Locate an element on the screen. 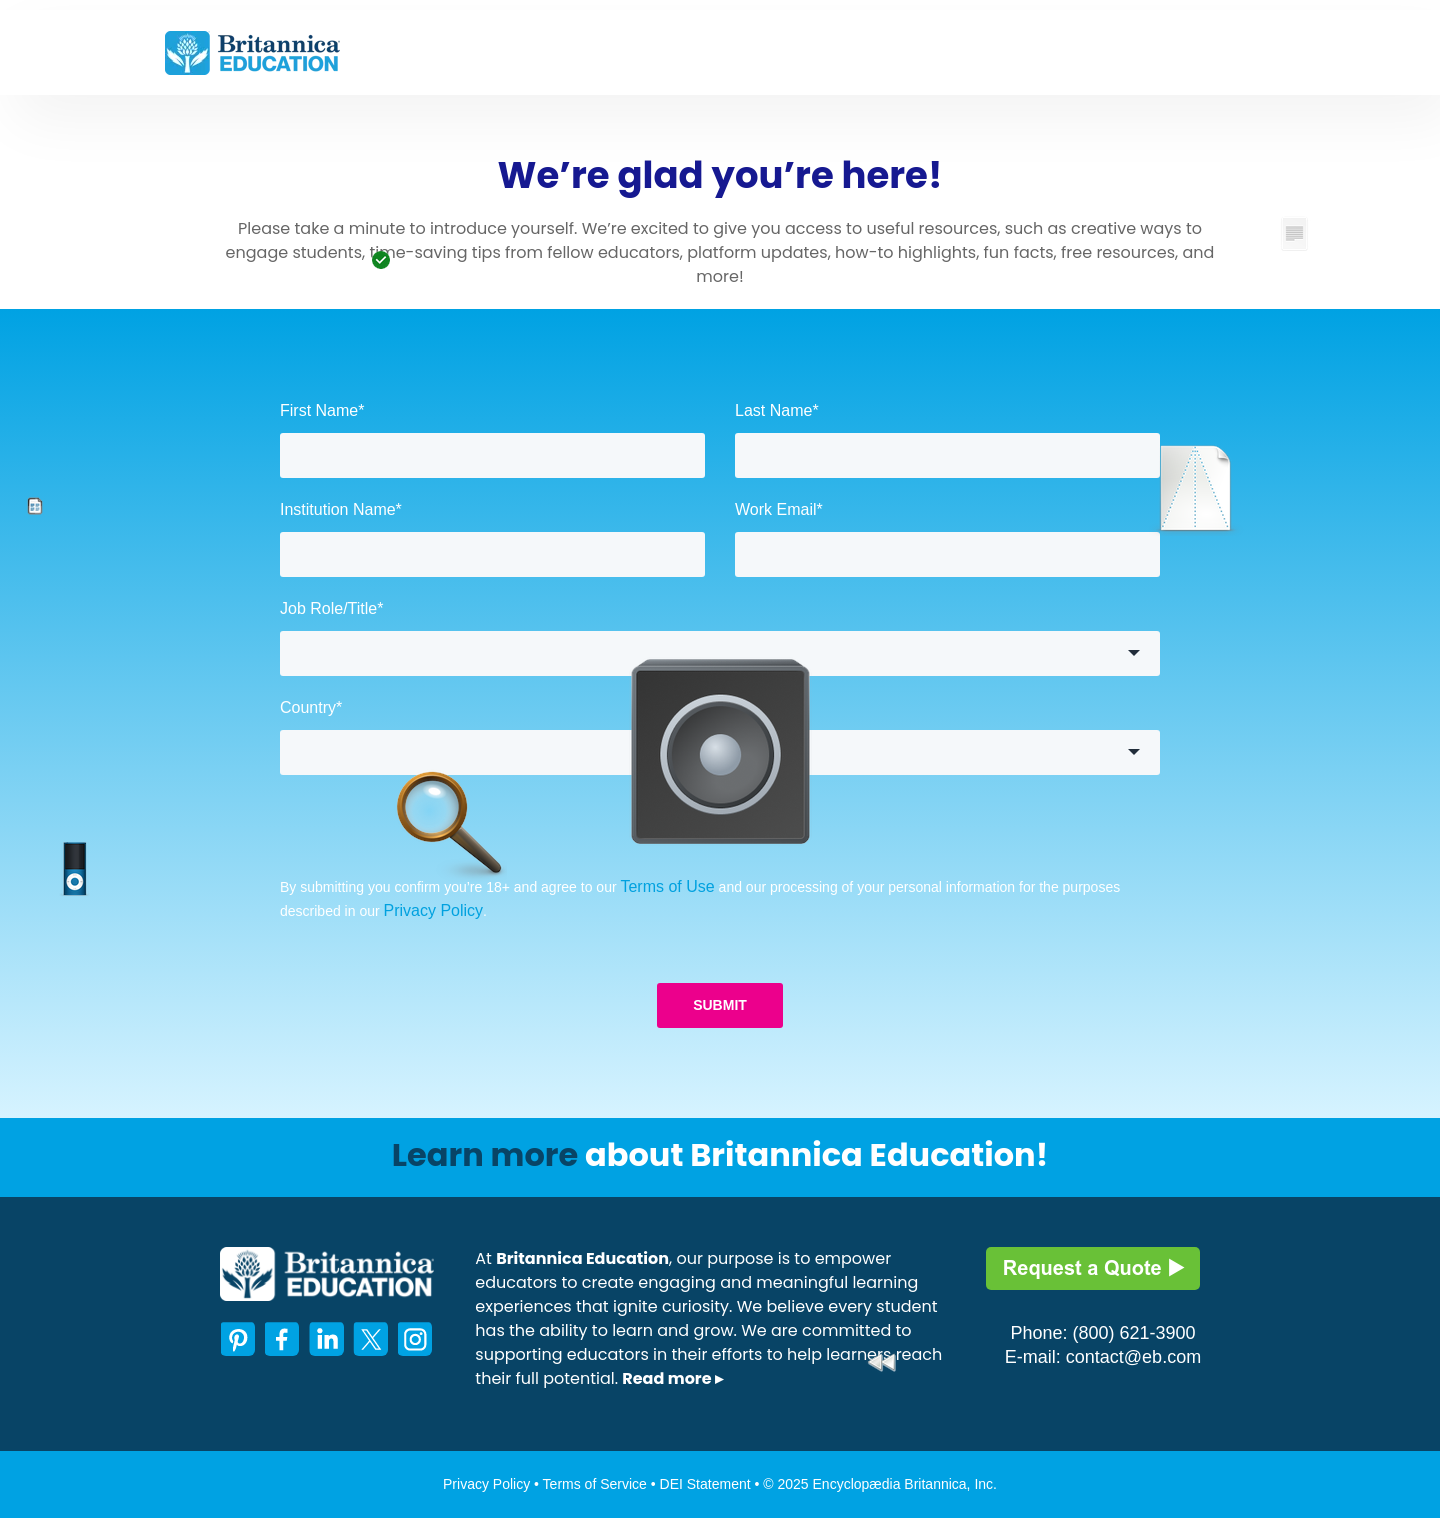  a text file template or document skeleton is located at coordinates (1197, 488).